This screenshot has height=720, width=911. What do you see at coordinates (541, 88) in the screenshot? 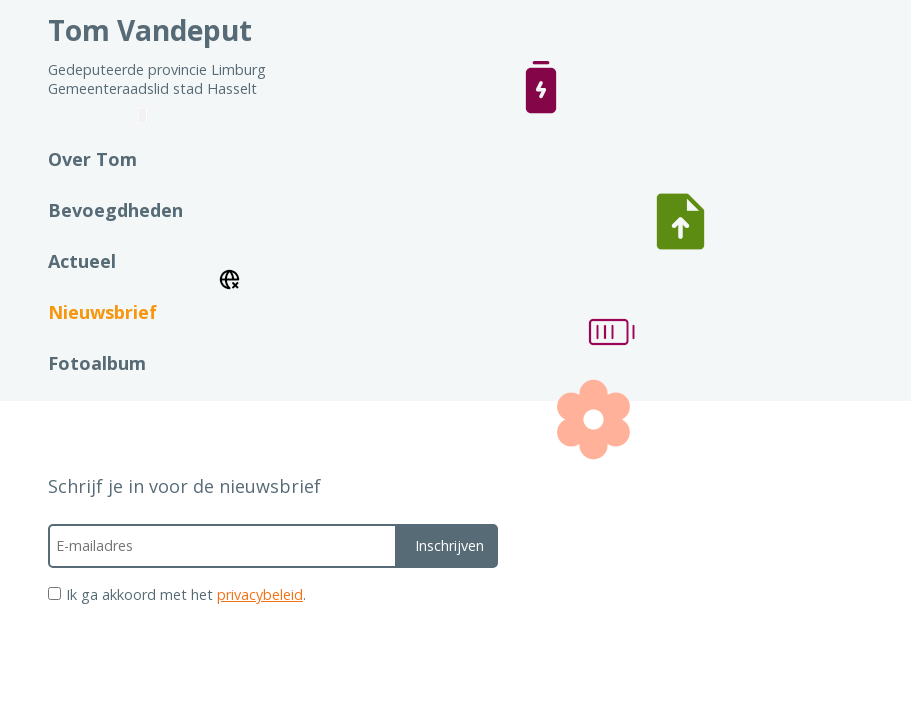
I see `indicates device is currently charging` at bounding box center [541, 88].